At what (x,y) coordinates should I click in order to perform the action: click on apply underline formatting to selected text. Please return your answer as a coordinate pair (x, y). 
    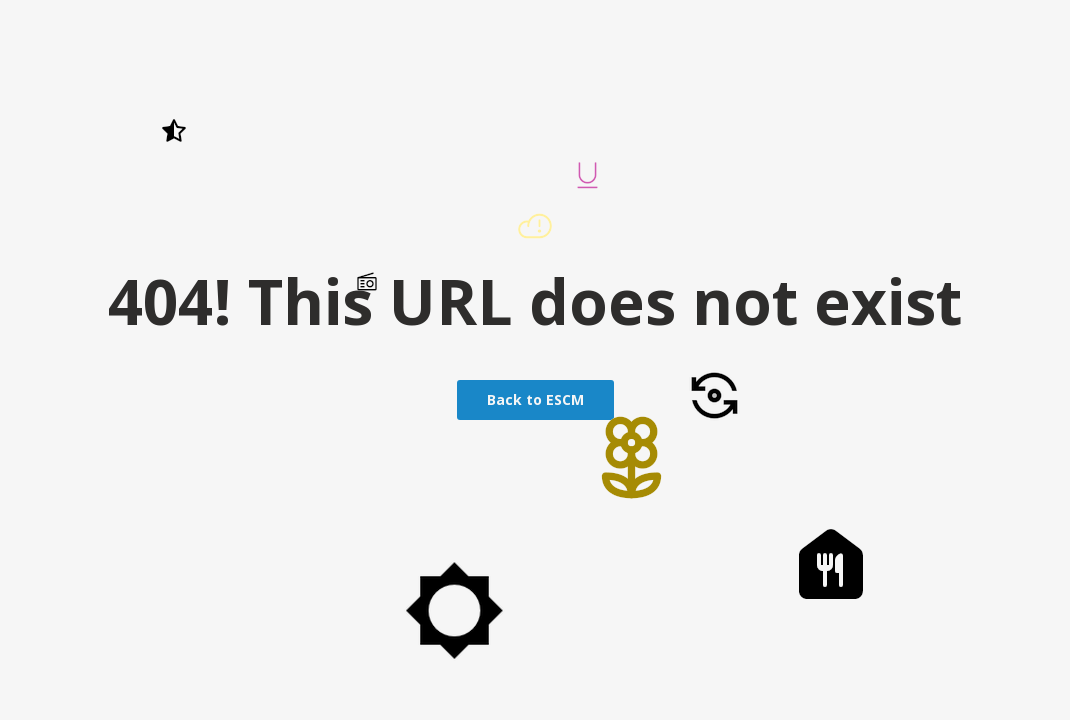
    Looking at the image, I should click on (587, 173).